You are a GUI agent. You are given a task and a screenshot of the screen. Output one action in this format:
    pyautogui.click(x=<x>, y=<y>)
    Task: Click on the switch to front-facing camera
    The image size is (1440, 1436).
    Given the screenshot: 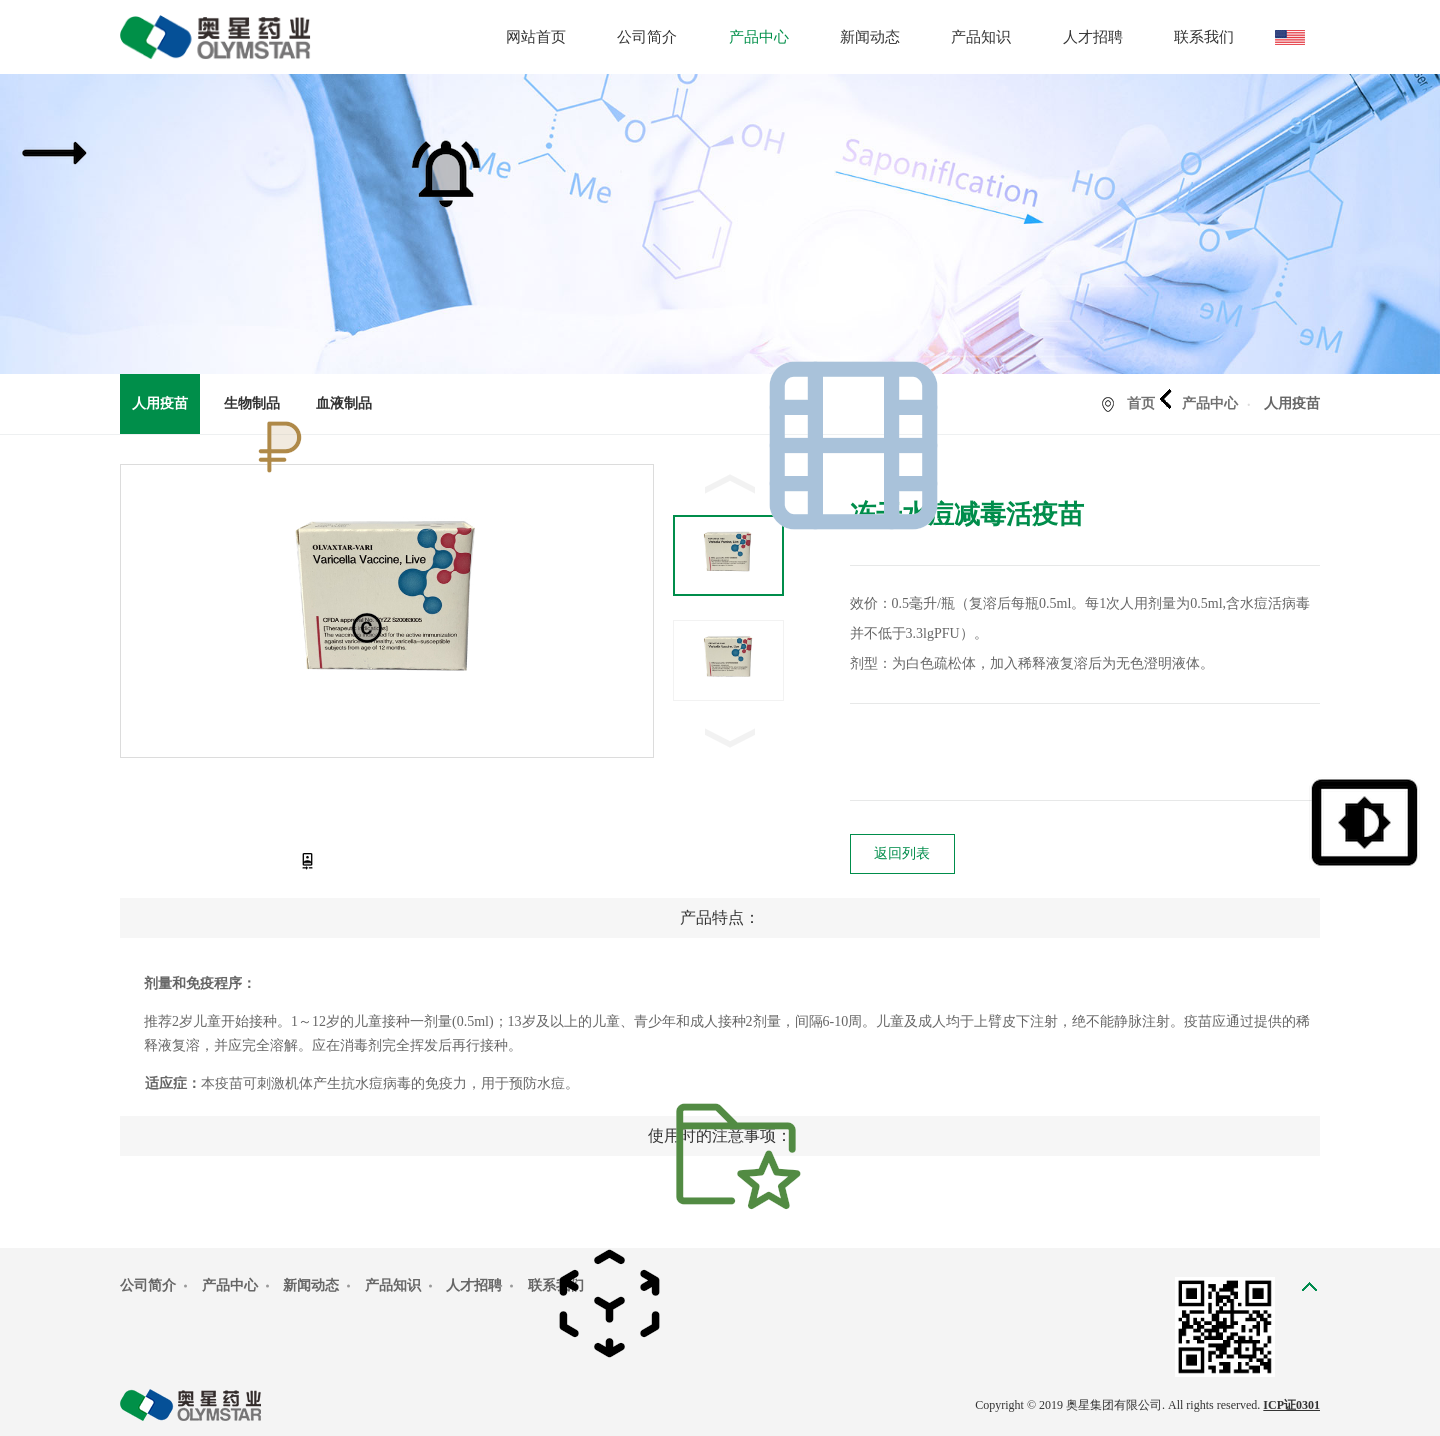 What is the action you would take?
    pyautogui.click(x=307, y=861)
    